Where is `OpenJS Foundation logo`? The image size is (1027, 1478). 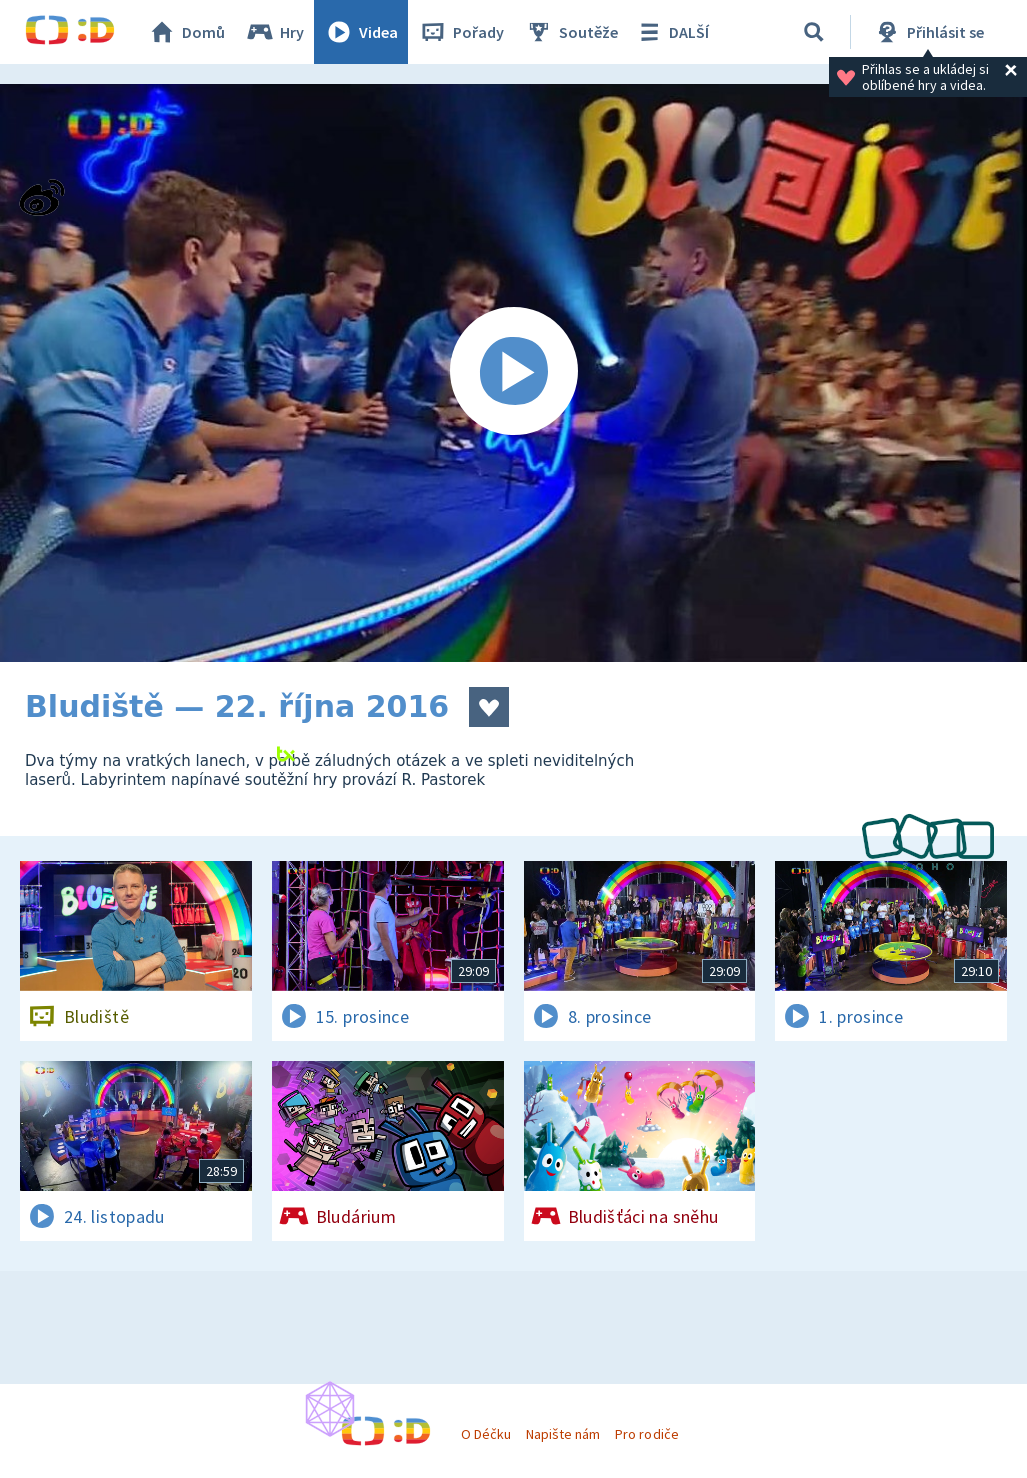
OpenJS Foundation logo is located at coordinates (330, 1409).